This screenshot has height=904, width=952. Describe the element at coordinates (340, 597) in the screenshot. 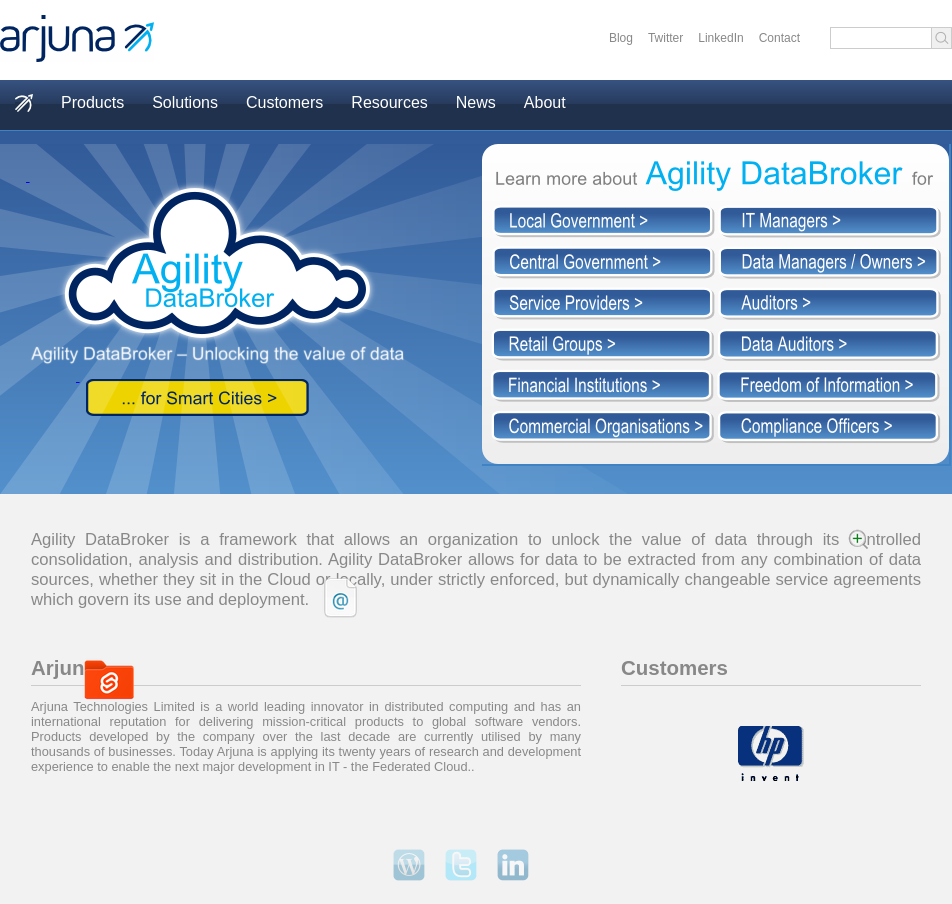

I see `an email message file or attachment` at that location.